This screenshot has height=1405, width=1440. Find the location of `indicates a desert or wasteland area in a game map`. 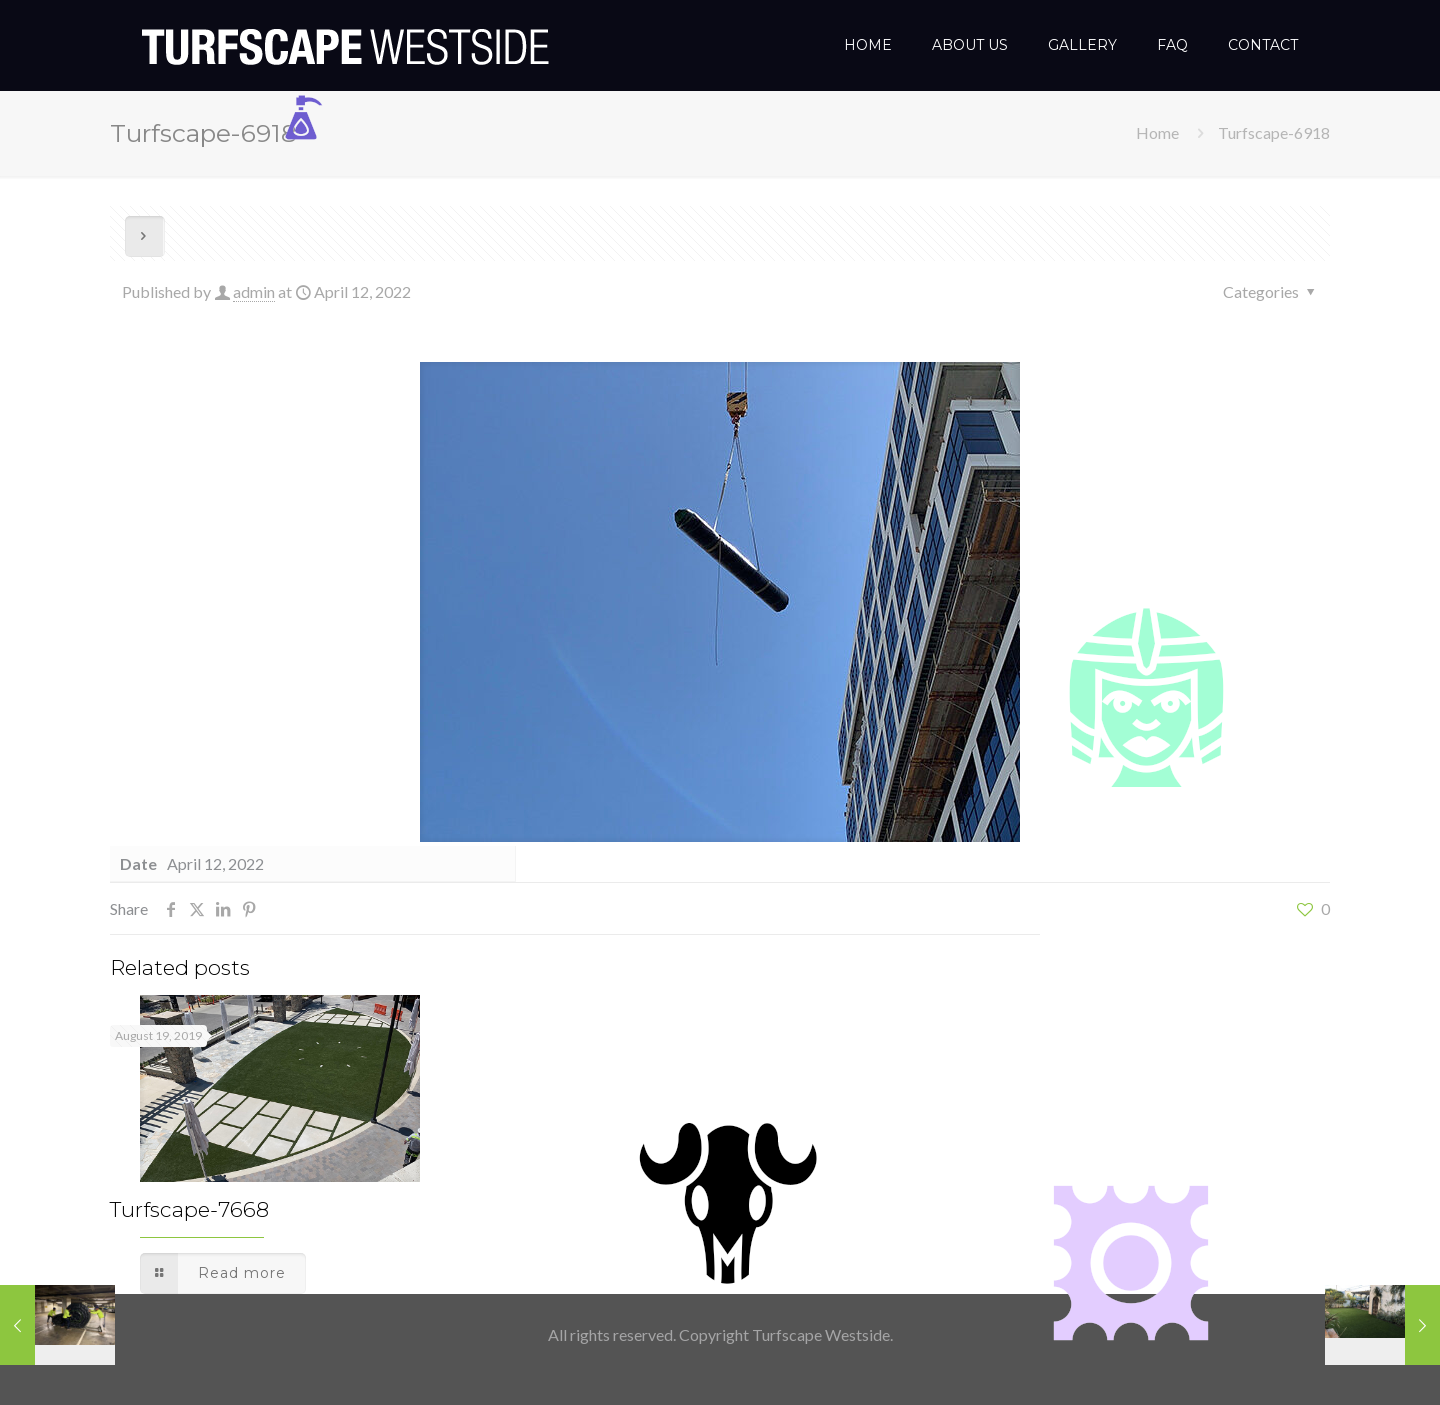

indicates a desert or wasteland area in a game map is located at coordinates (728, 1196).